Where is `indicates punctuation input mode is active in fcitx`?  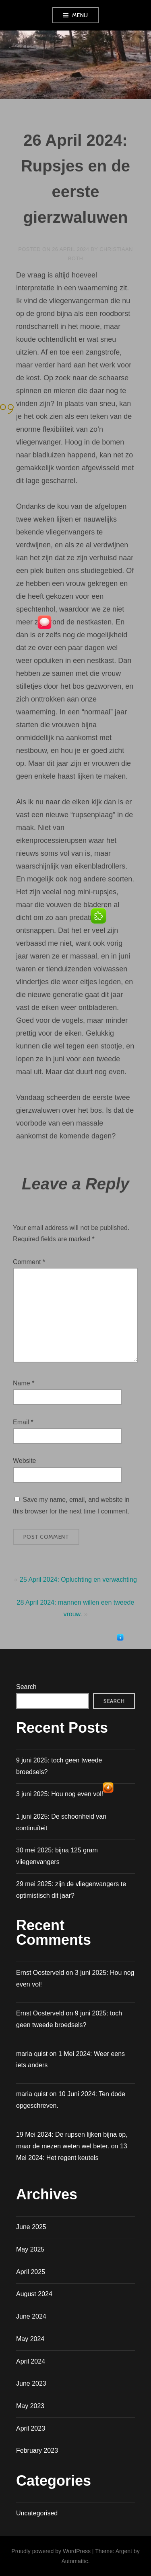
indicates punctuation input mode is active in fcitx is located at coordinates (7, 409).